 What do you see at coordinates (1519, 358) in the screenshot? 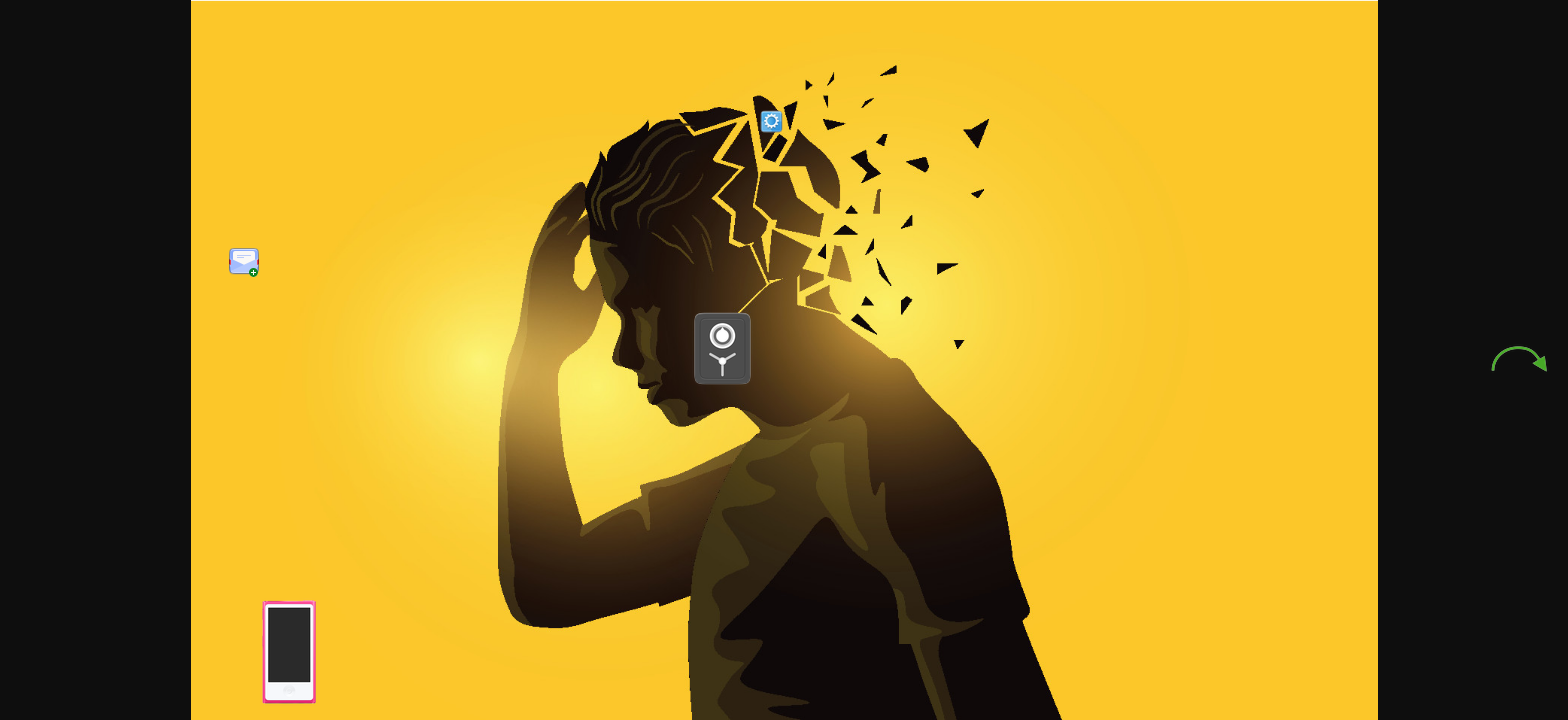
I see `redo the last undone action` at bounding box center [1519, 358].